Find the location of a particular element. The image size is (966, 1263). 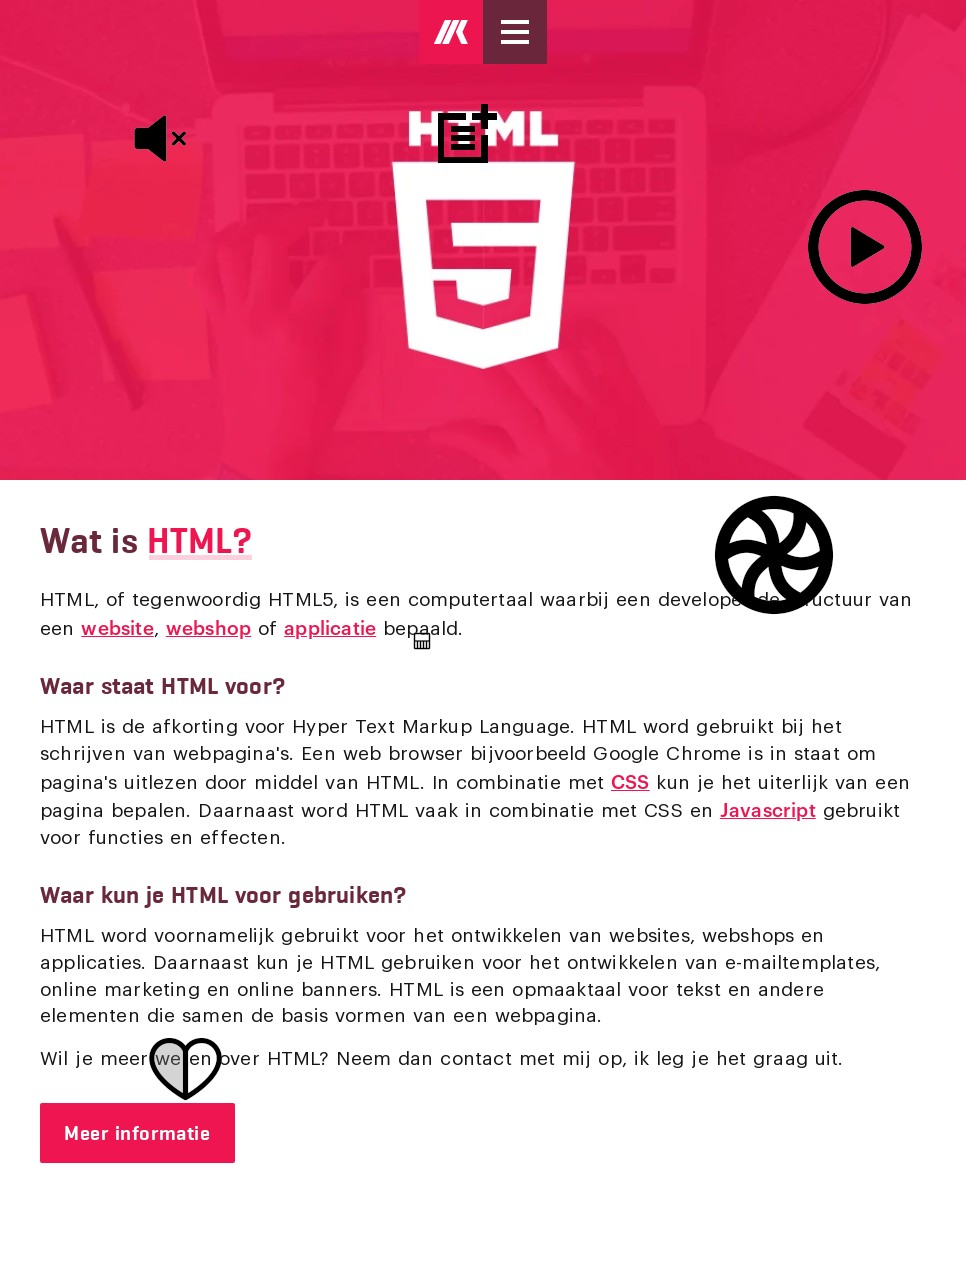

mute audio is located at coordinates (157, 138).